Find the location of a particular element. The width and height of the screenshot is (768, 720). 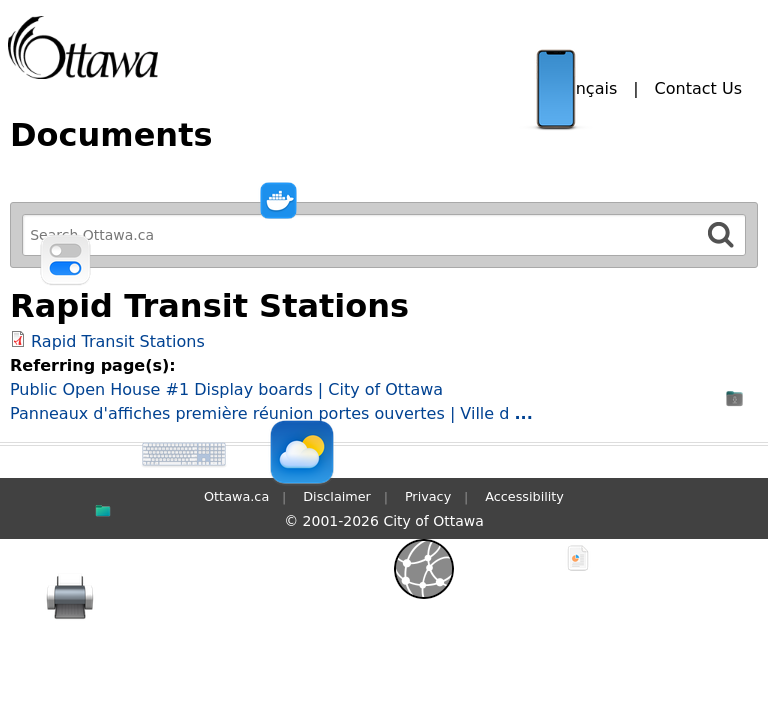

open the green folder is located at coordinates (103, 511).